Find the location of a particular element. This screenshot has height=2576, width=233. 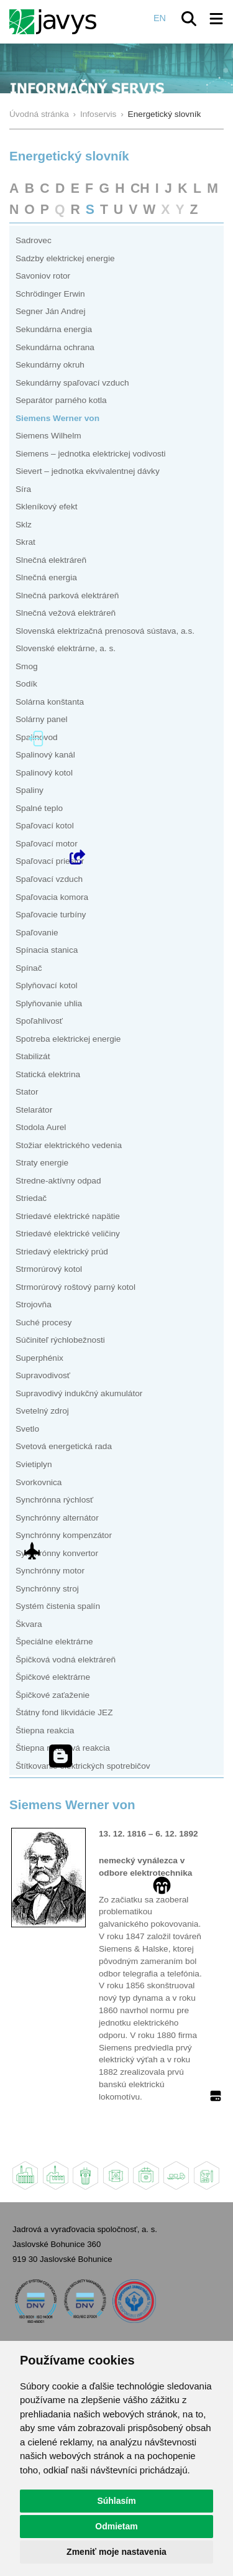

share content to another app or platform is located at coordinates (77, 857).